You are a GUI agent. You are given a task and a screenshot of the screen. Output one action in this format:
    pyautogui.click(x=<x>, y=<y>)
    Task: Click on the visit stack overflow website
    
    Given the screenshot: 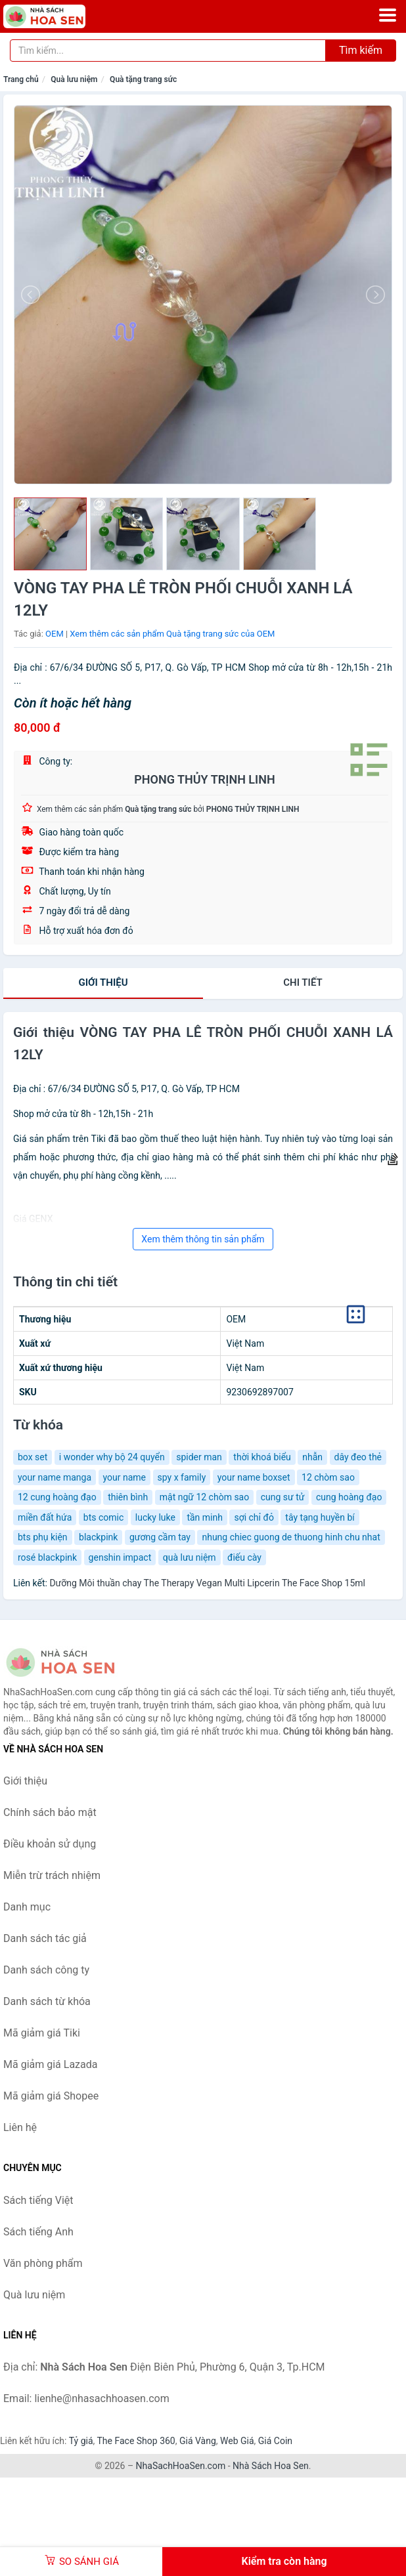 What is the action you would take?
    pyautogui.click(x=393, y=1159)
    